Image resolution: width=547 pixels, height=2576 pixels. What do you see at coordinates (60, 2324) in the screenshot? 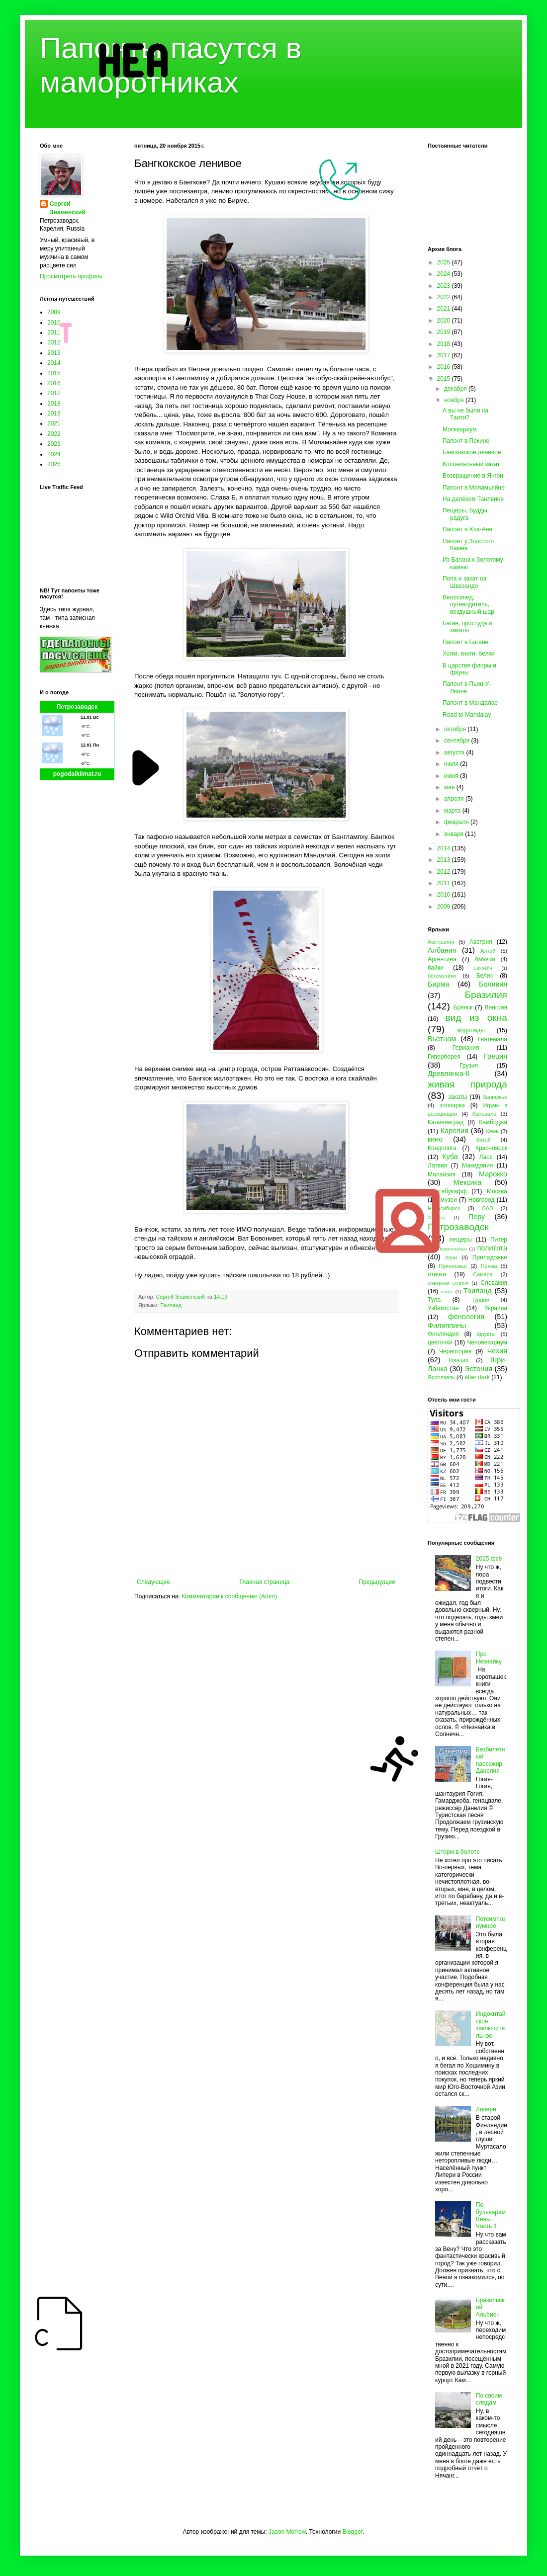
I see `open a C programming language file` at bounding box center [60, 2324].